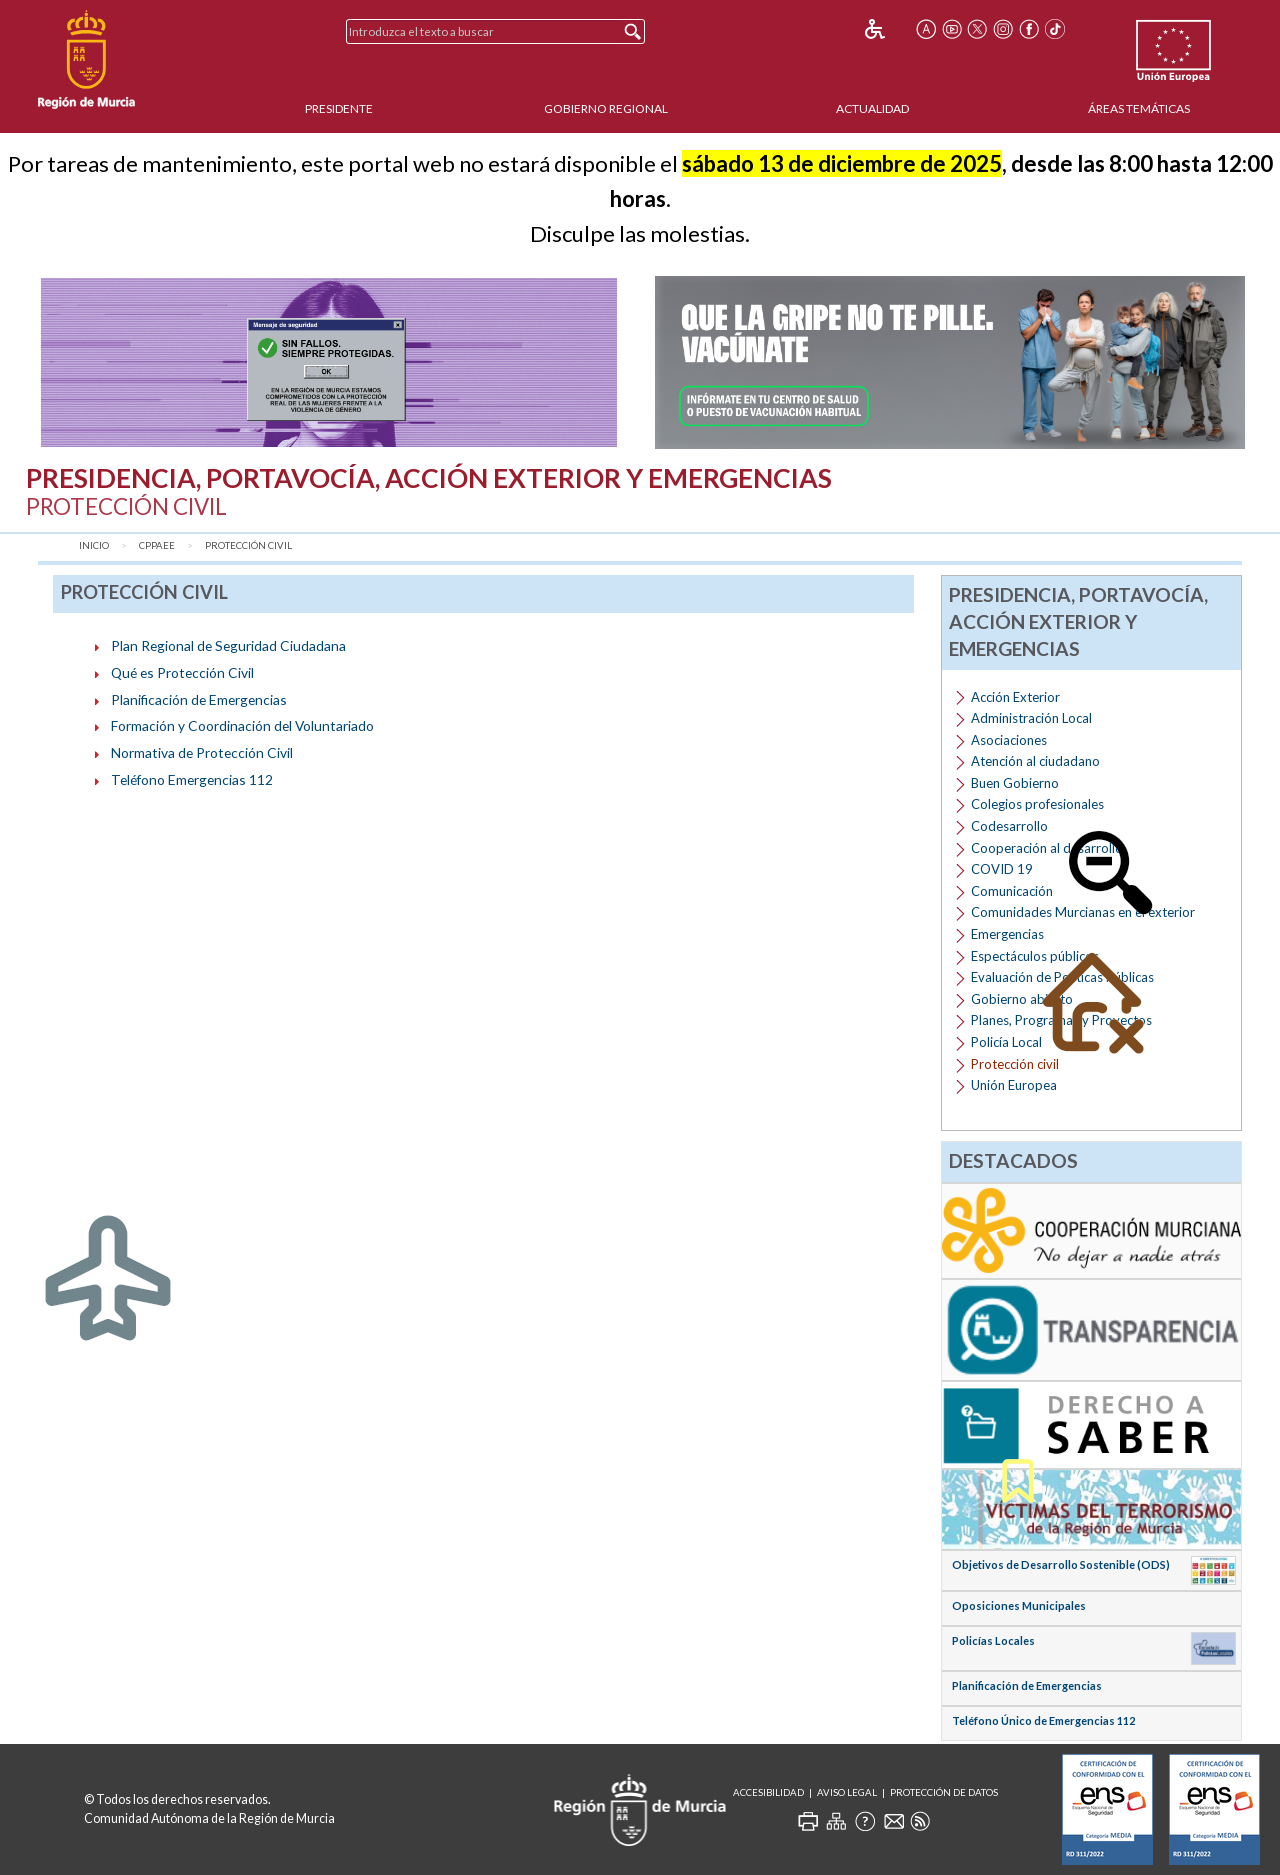 This screenshot has width=1280, height=1875. Describe the element at coordinates (1018, 1481) in the screenshot. I see `save this item for later` at that location.